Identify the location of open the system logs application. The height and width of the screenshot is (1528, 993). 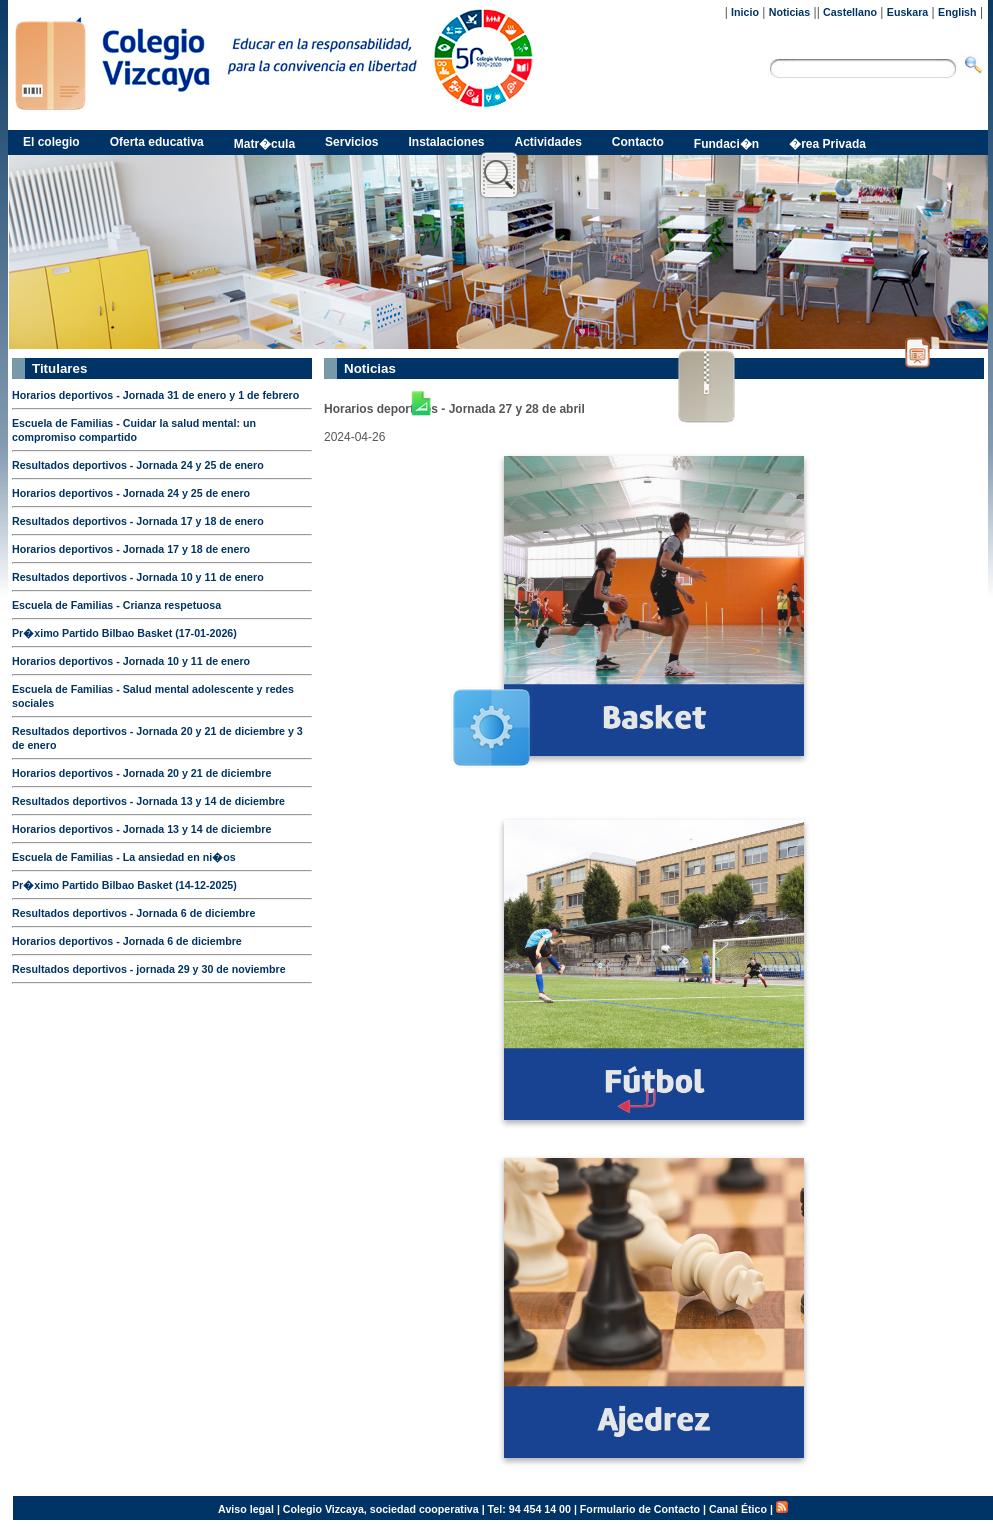
(499, 175).